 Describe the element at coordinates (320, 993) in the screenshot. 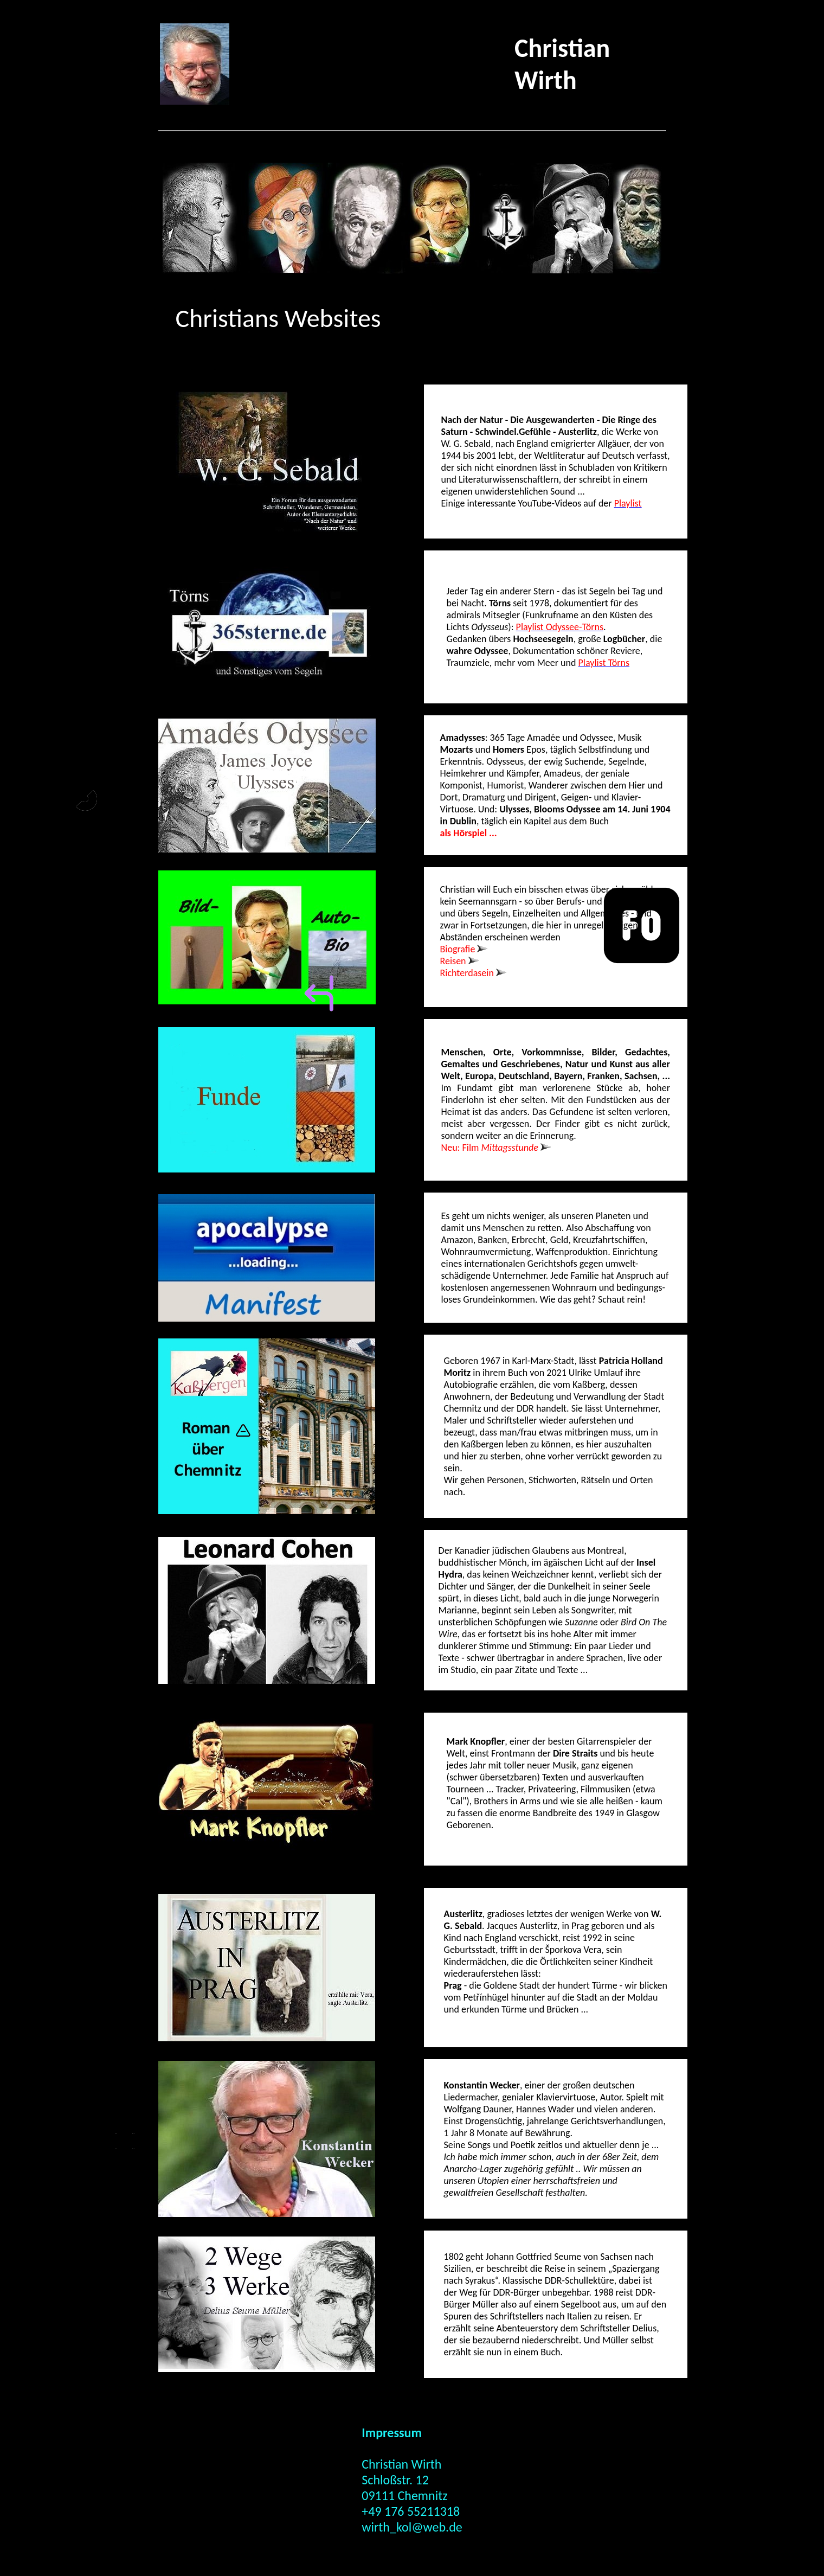

I see `take the next left turn` at that location.